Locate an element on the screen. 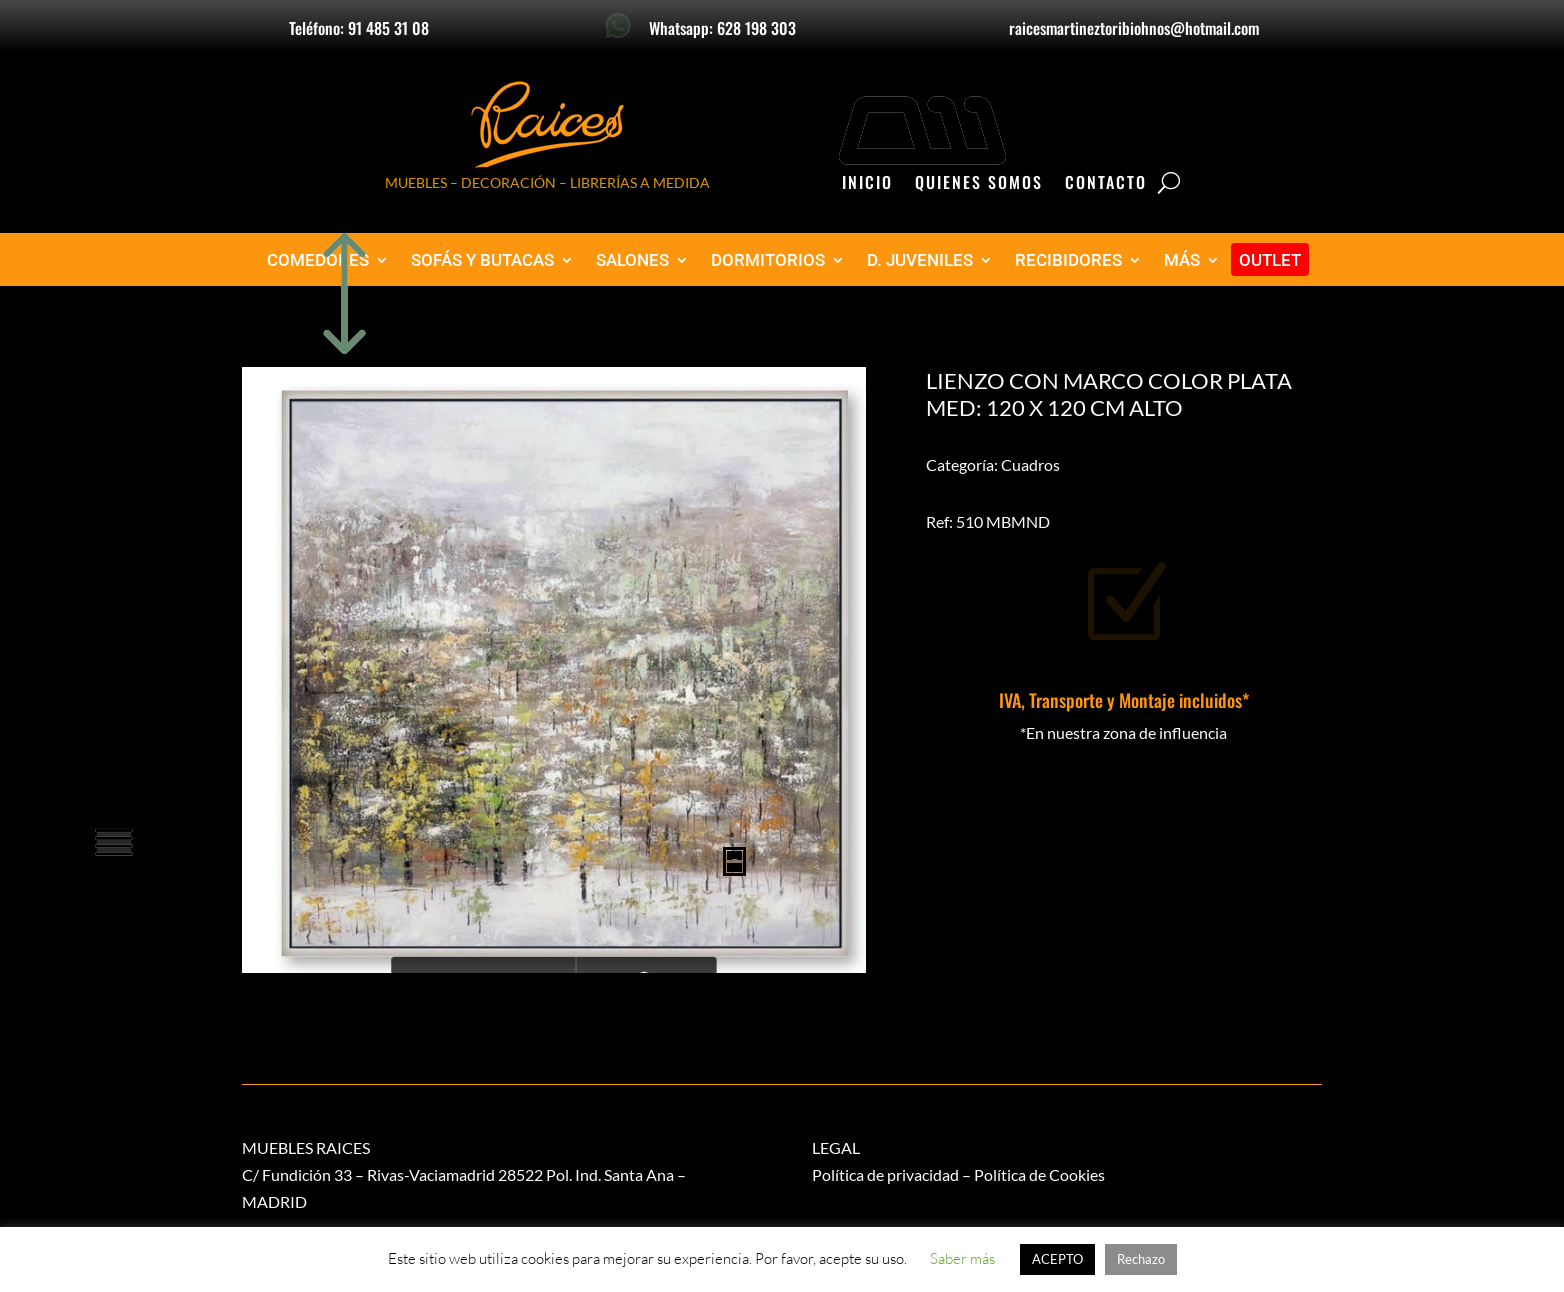  adjust height or vertical size is located at coordinates (344, 293).